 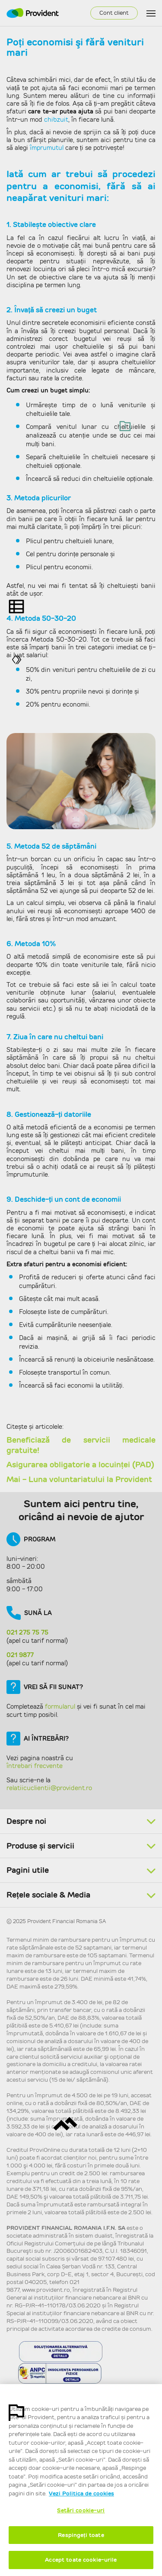 What do you see at coordinates (65, 2124) in the screenshot?
I see `Code Climate logo` at bounding box center [65, 2124].